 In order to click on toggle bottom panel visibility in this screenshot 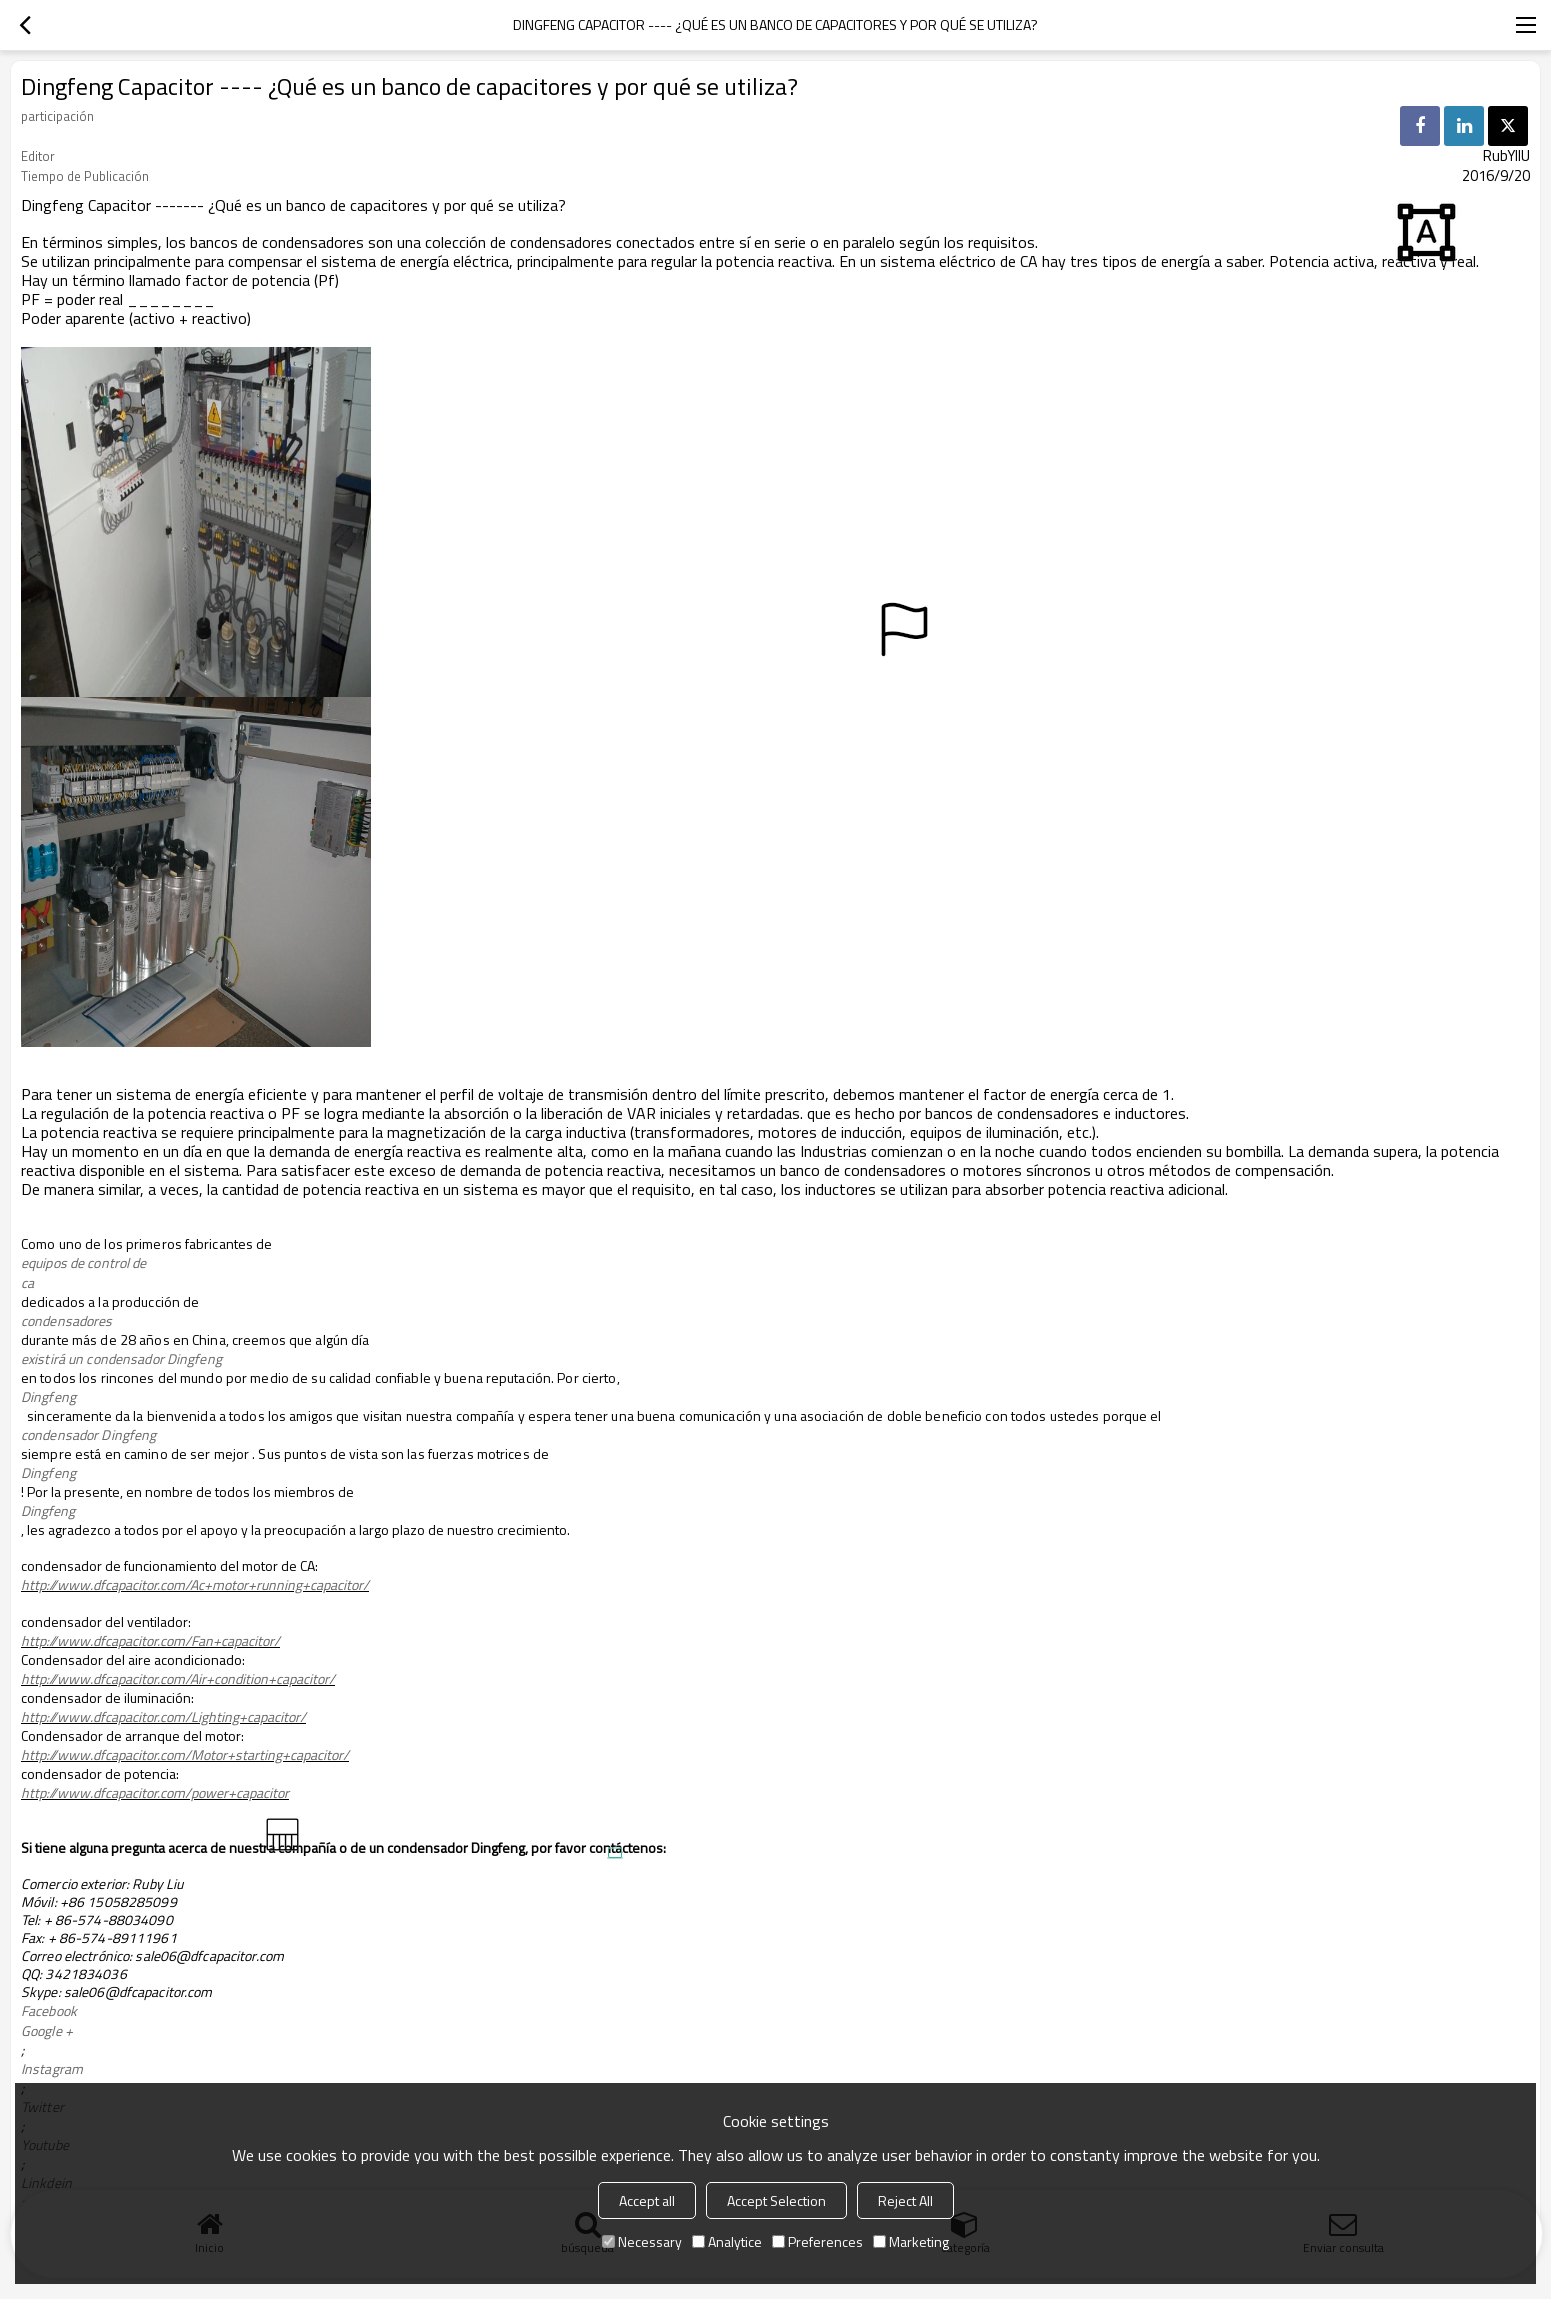, I will do `click(282, 1834)`.